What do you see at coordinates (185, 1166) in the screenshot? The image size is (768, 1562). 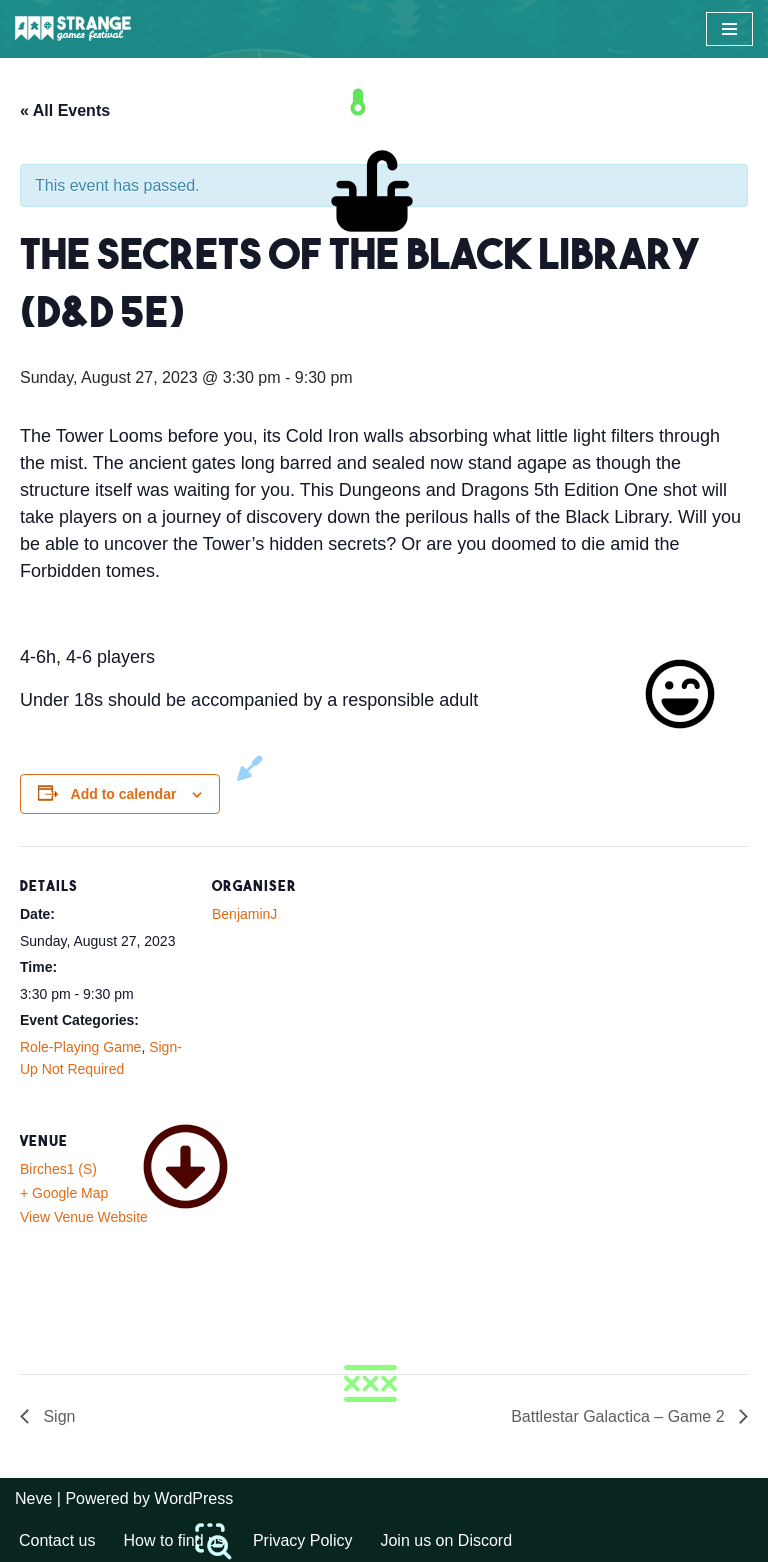 I see `download a file or content` at bounding box center [185, 1166].